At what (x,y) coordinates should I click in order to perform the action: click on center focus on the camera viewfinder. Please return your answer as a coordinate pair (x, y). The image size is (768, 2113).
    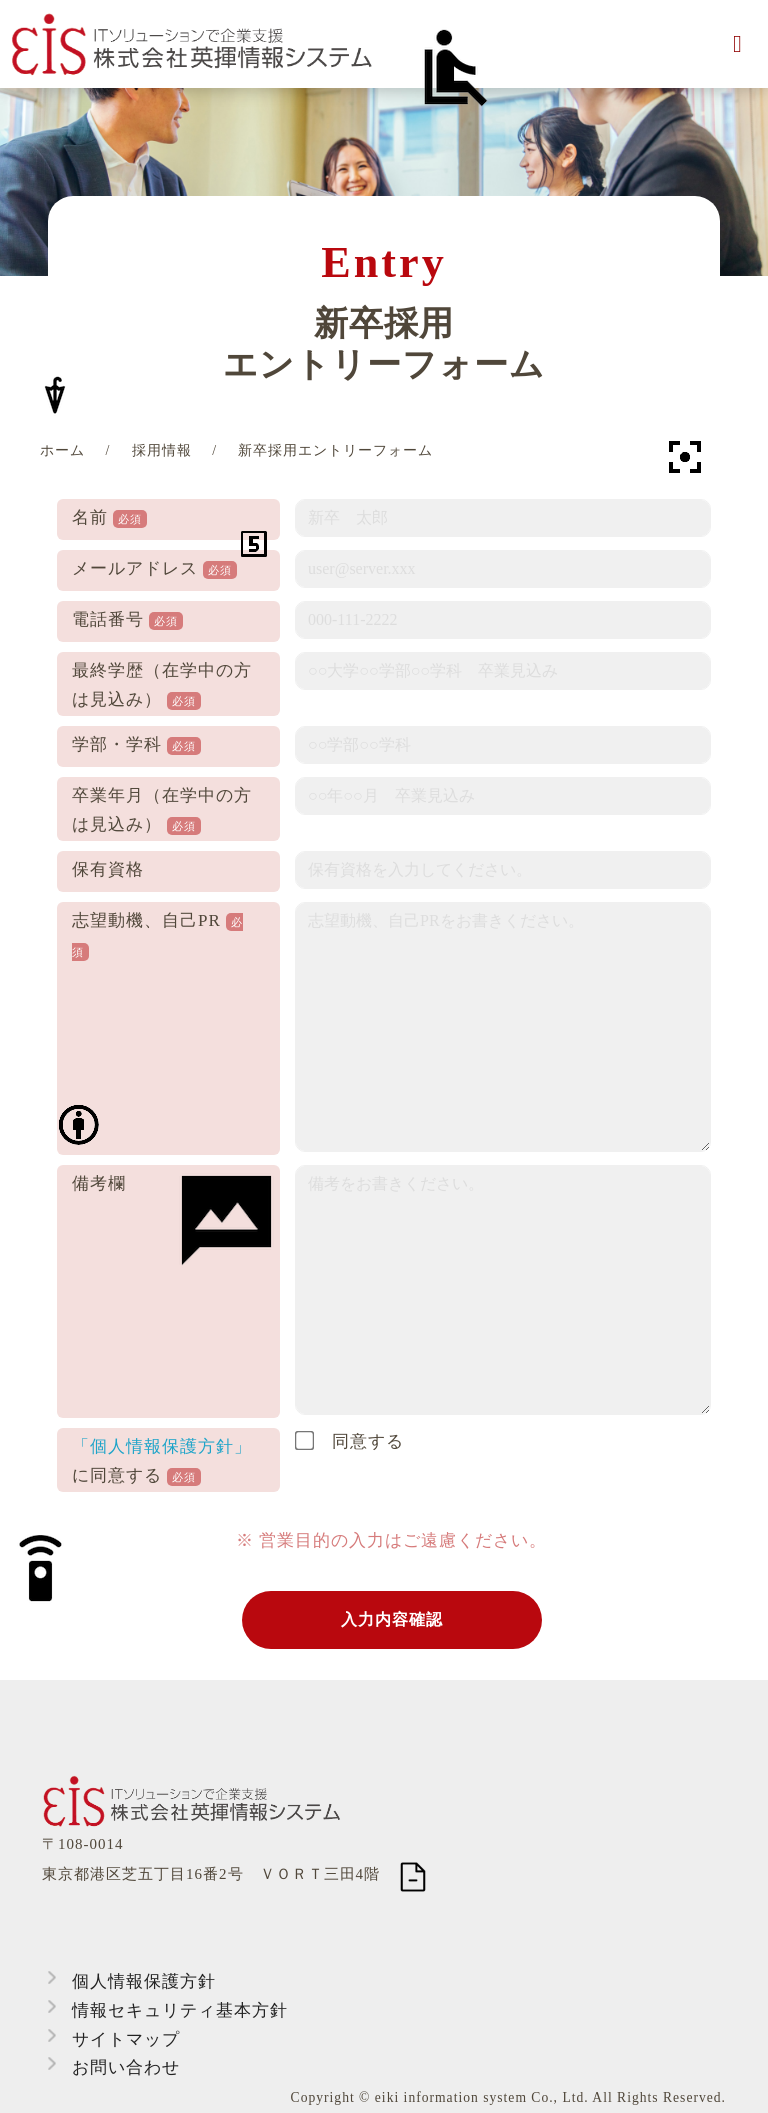
    Looking at the image, I should click on (685, 457).